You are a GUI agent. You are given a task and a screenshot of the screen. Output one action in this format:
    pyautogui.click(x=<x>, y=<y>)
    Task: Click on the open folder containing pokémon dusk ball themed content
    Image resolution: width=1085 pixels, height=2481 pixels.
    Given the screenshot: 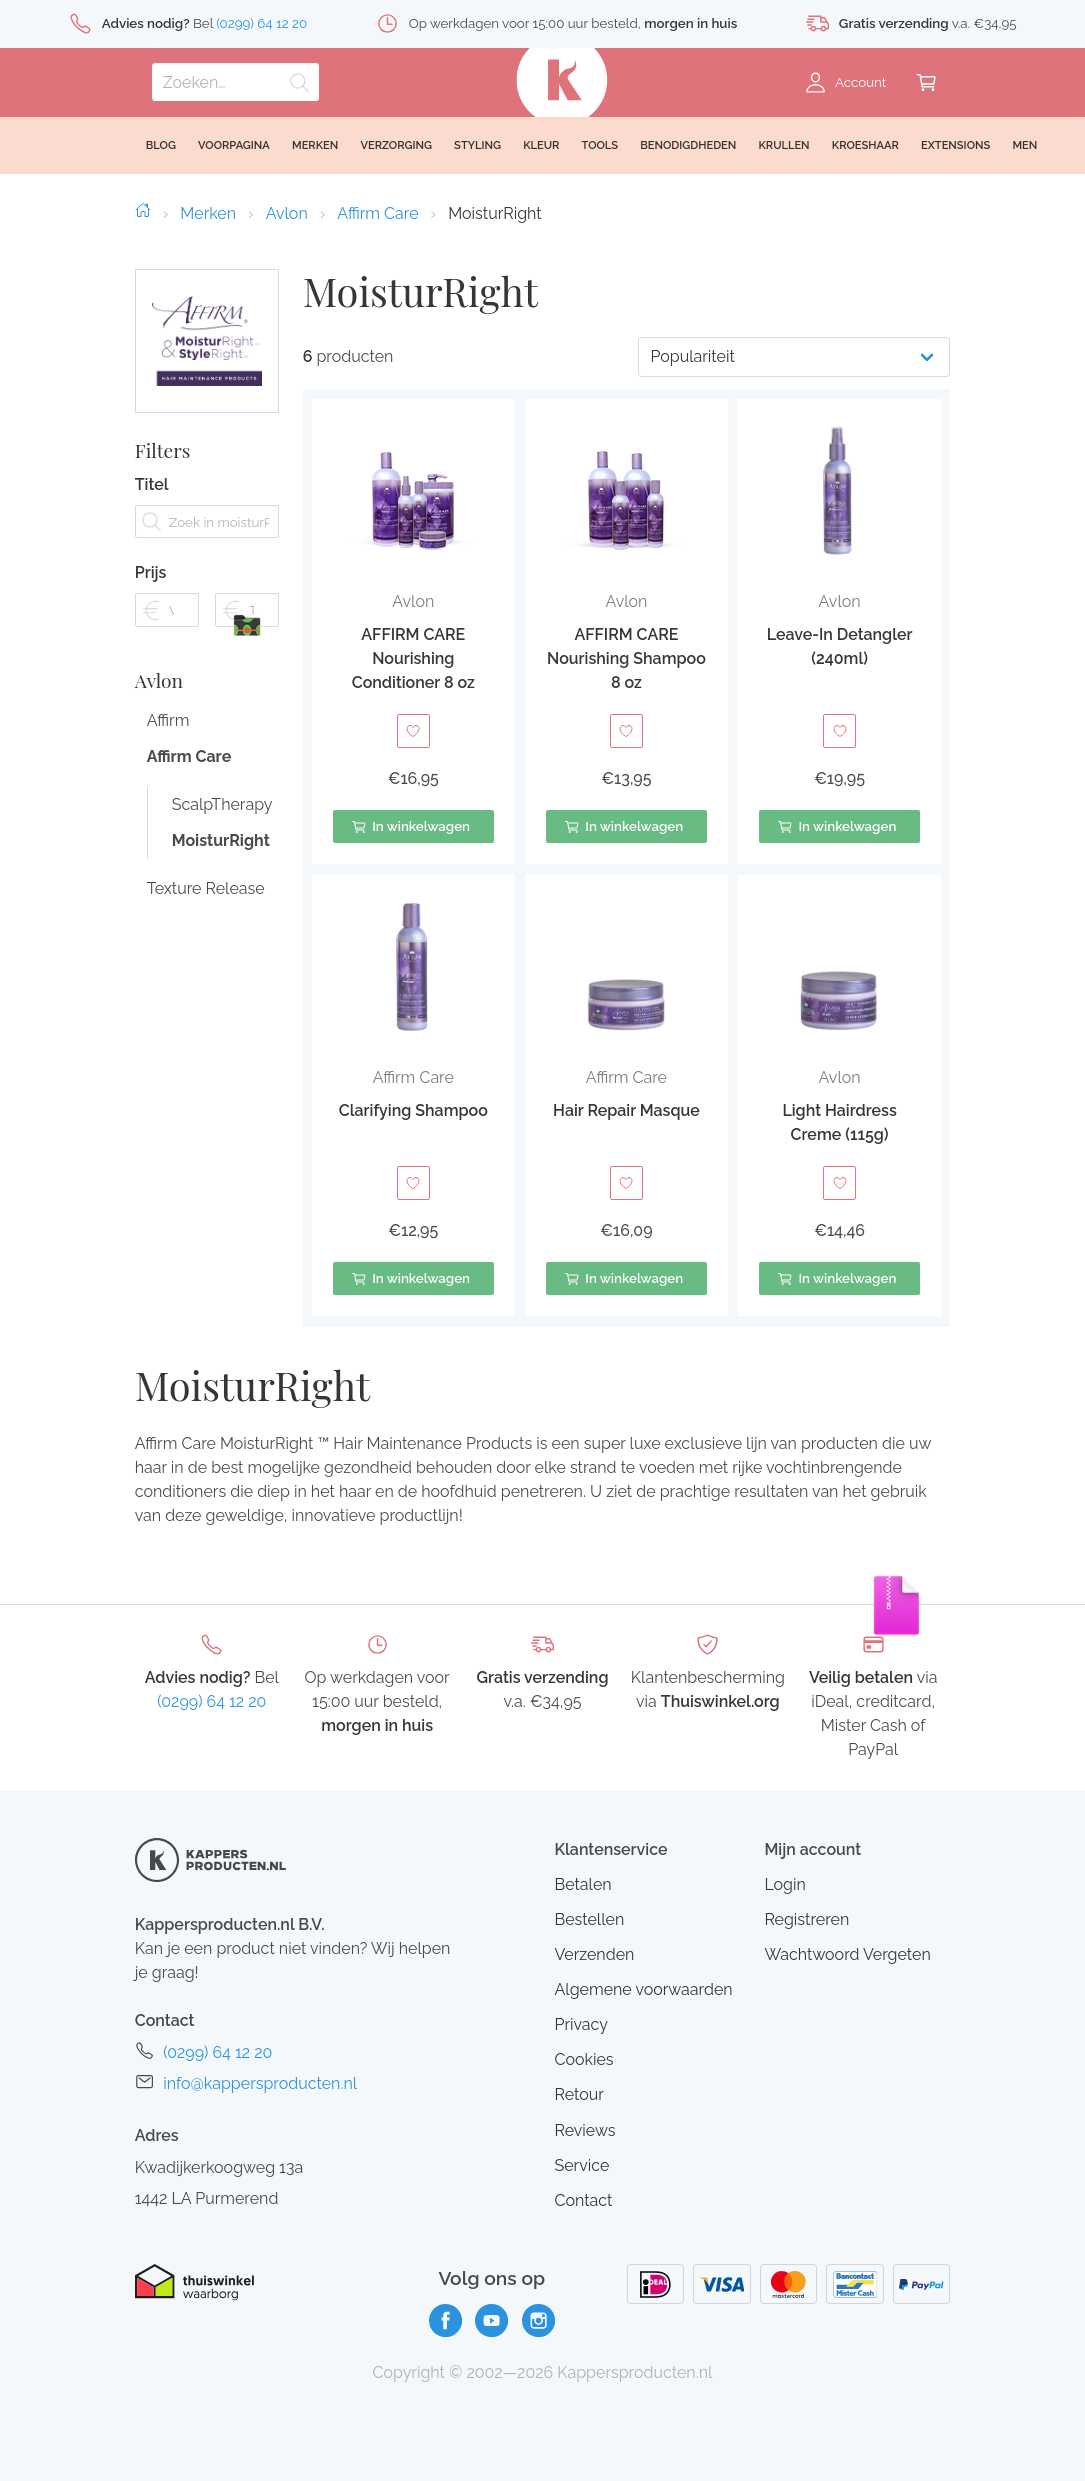 What is the action you would take?
    pyautogui.click(x=247, y=626)
    